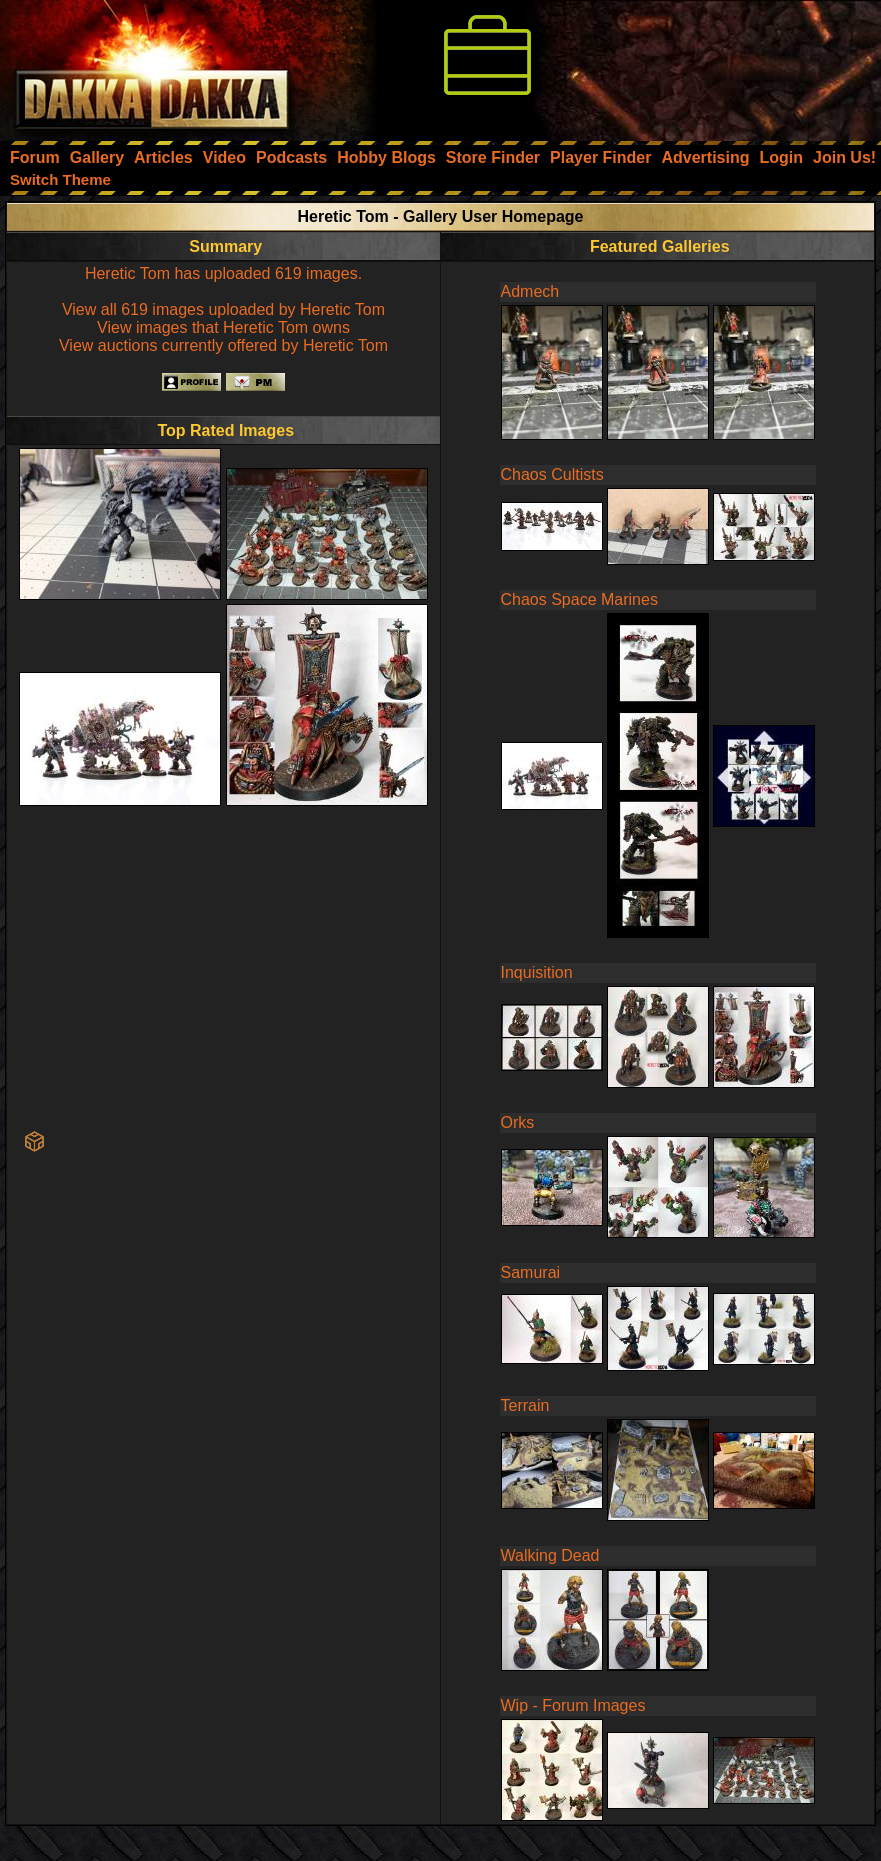 Image resolution: width=881 pixels, height=1861 pixels. I want to click on access work or business documents, so click(487, 58).